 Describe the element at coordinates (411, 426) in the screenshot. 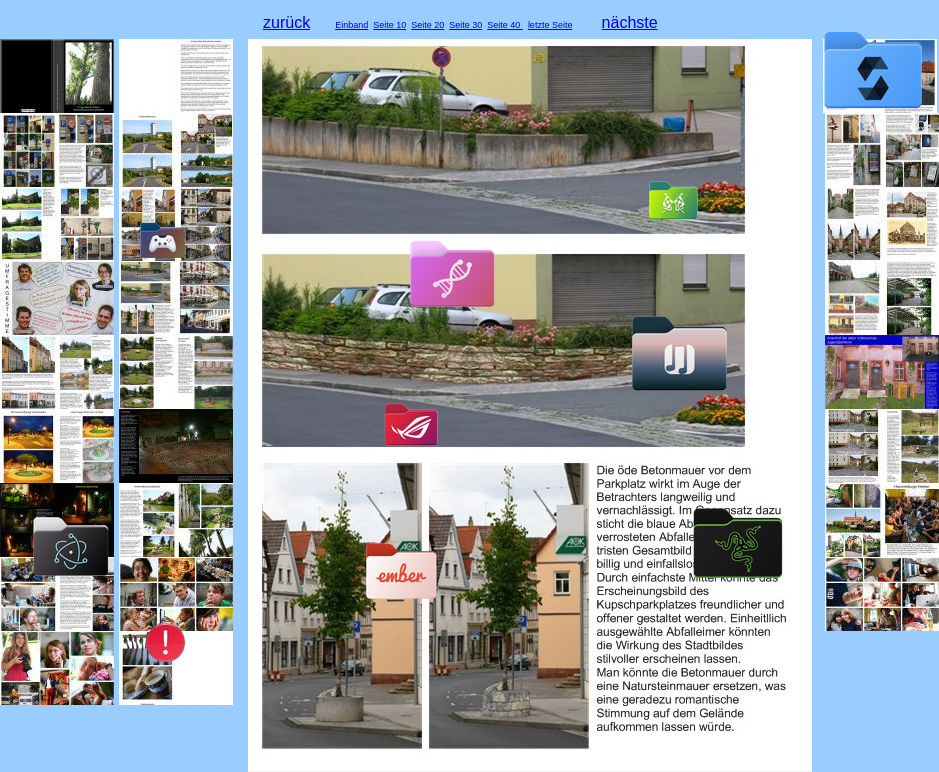

I see `open ASUS Republic of Gamers files folder` at that location.